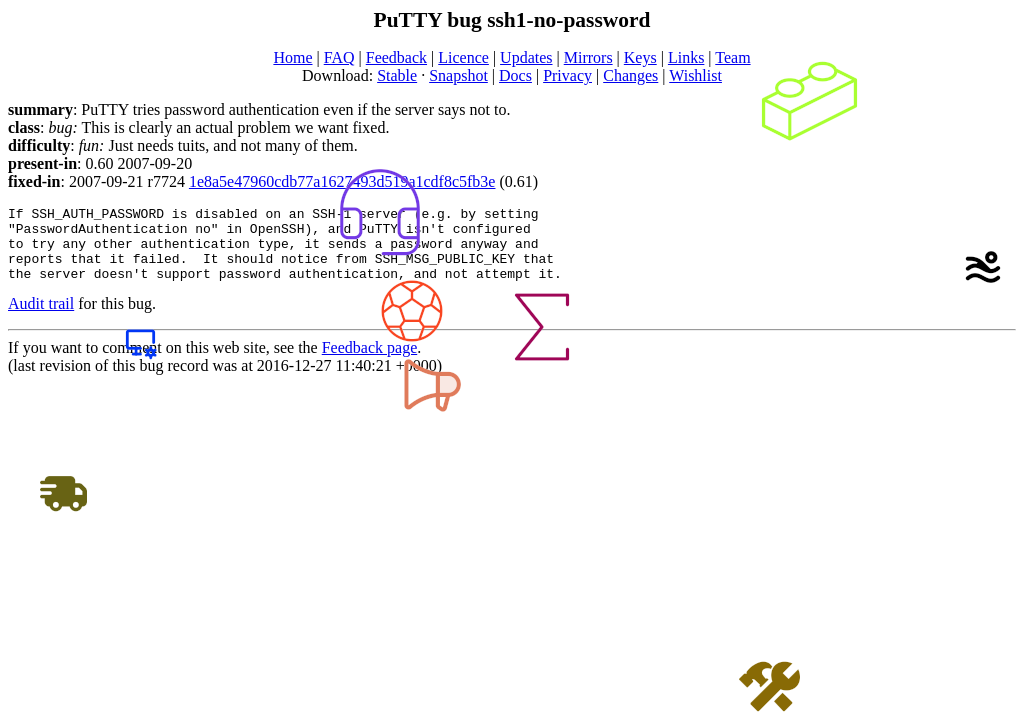 This screenshot has width=1024, height=720. What do you see at coordinates (983, 267) in the screenshot?
I see `access swimming pool or aquatic facilities` at bounding box center [983, 267].